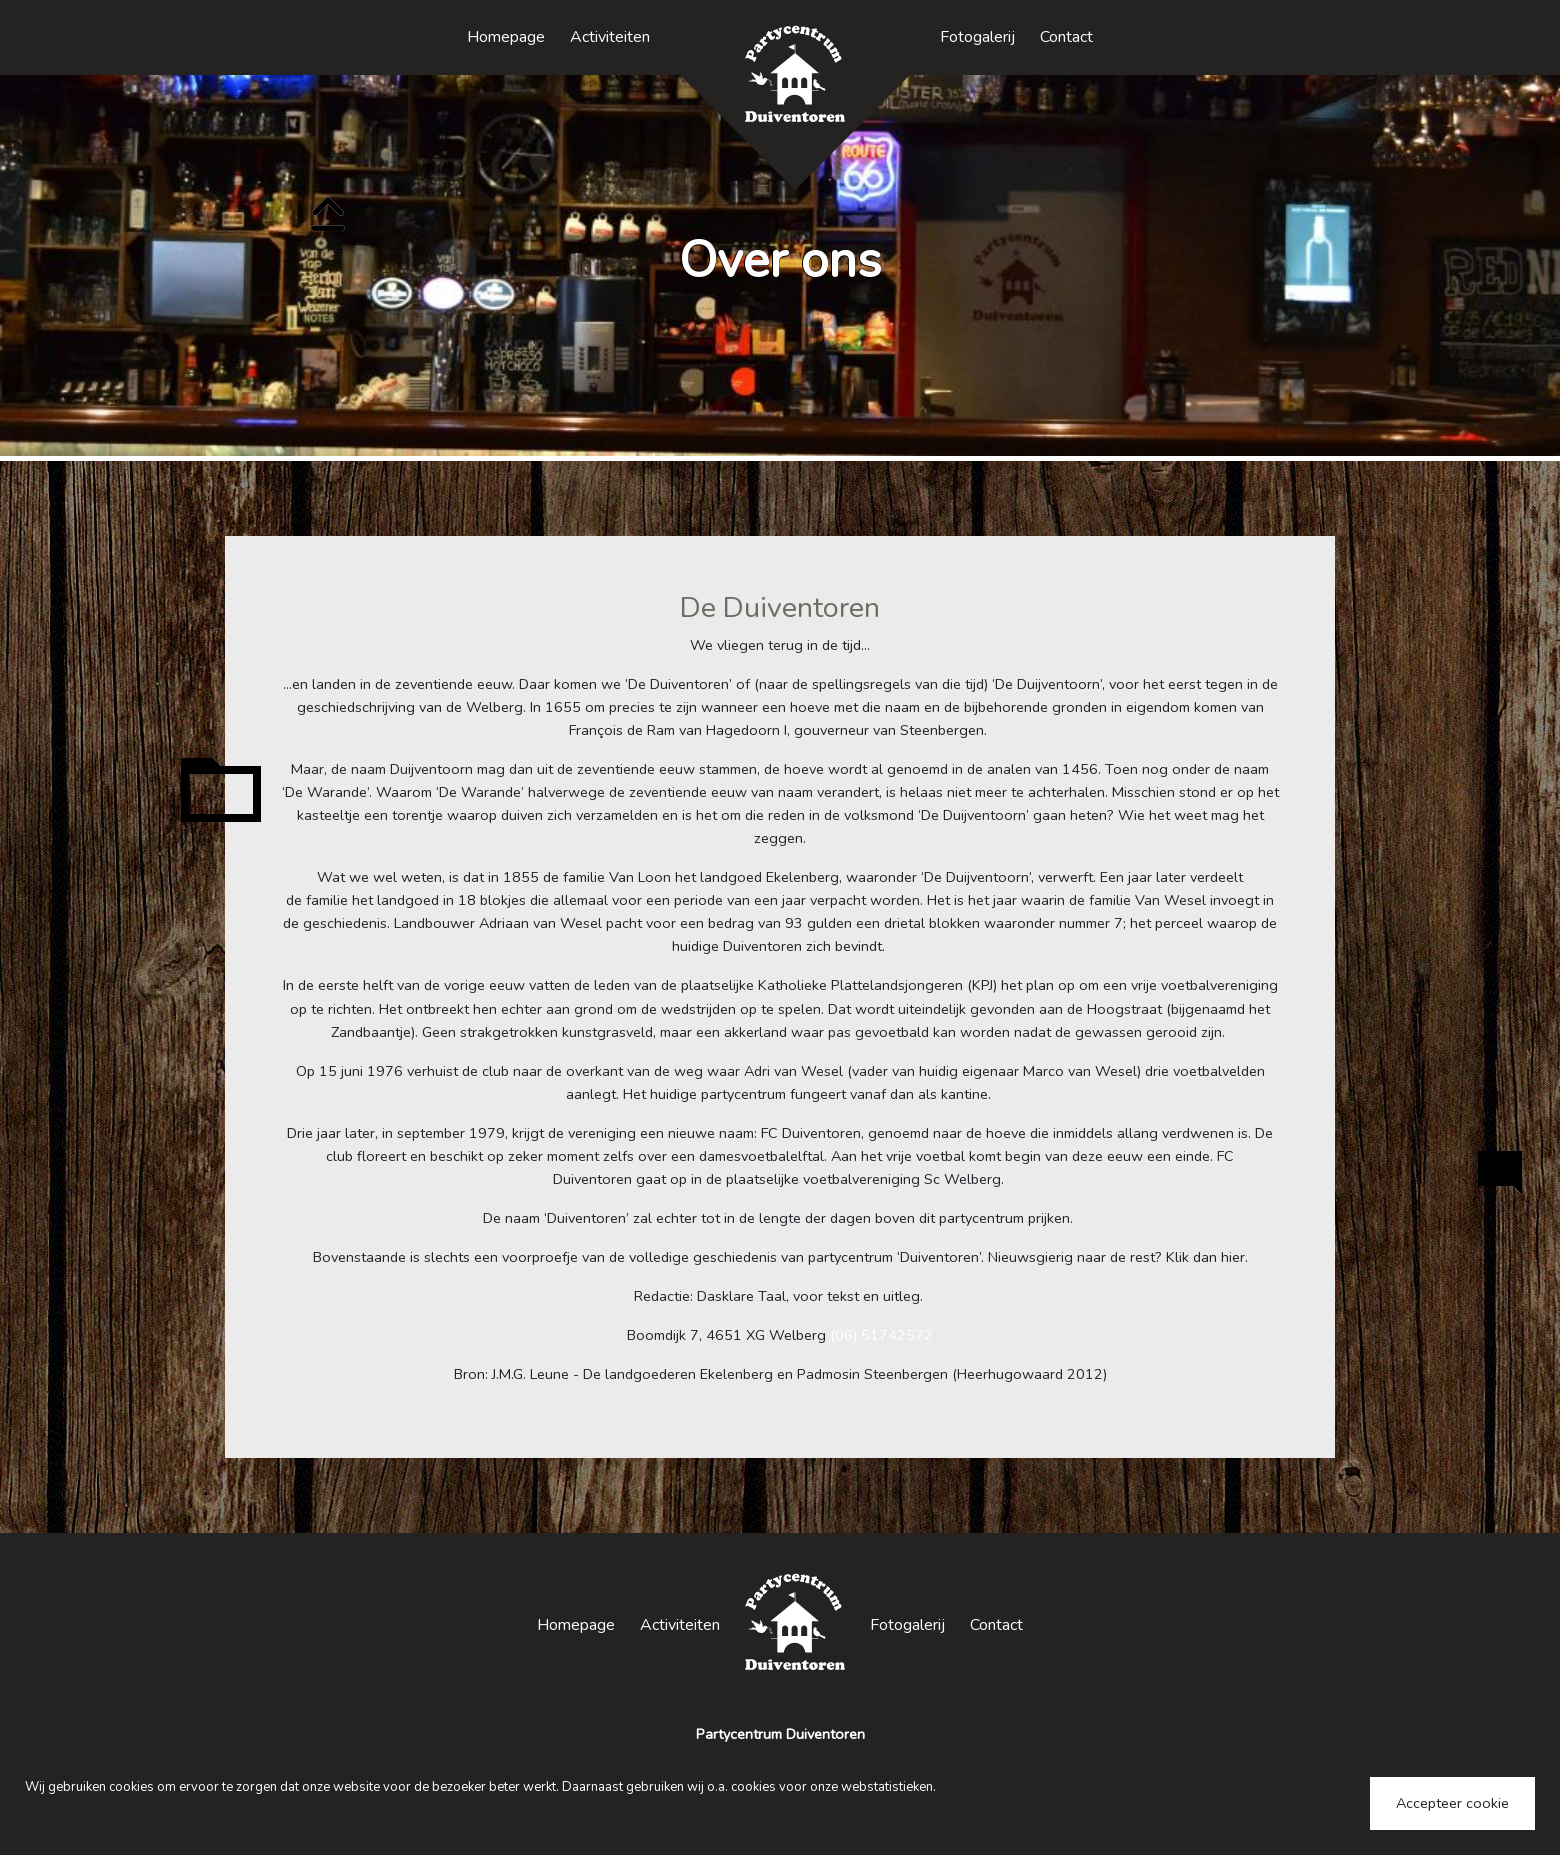  What do you see at coordinates (221, 790) in the screenshot?
I see `open folder to view contents` at bounding box center [221, 790].